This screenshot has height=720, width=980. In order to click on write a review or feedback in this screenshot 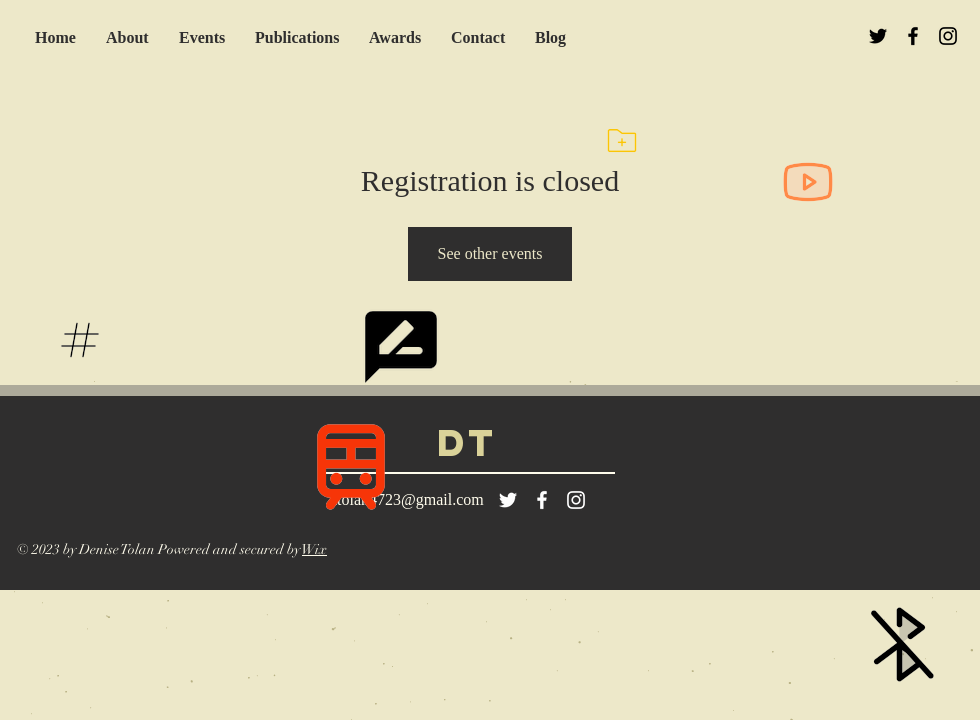, I will do `click(401, 347)`.